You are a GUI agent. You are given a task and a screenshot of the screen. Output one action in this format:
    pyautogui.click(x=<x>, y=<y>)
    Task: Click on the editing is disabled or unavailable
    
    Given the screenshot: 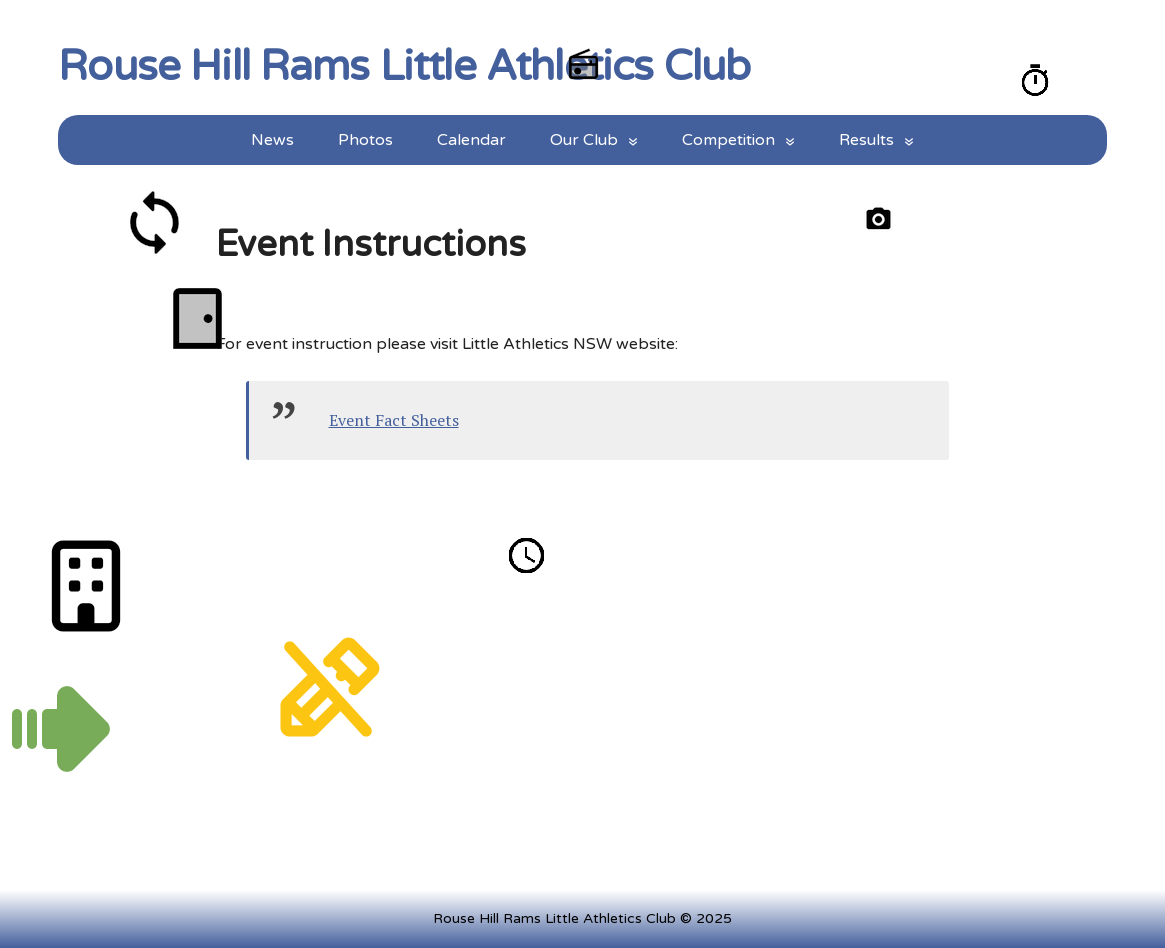 What is the action you would take?
    pyautogui.click(x=328, y=689)
    